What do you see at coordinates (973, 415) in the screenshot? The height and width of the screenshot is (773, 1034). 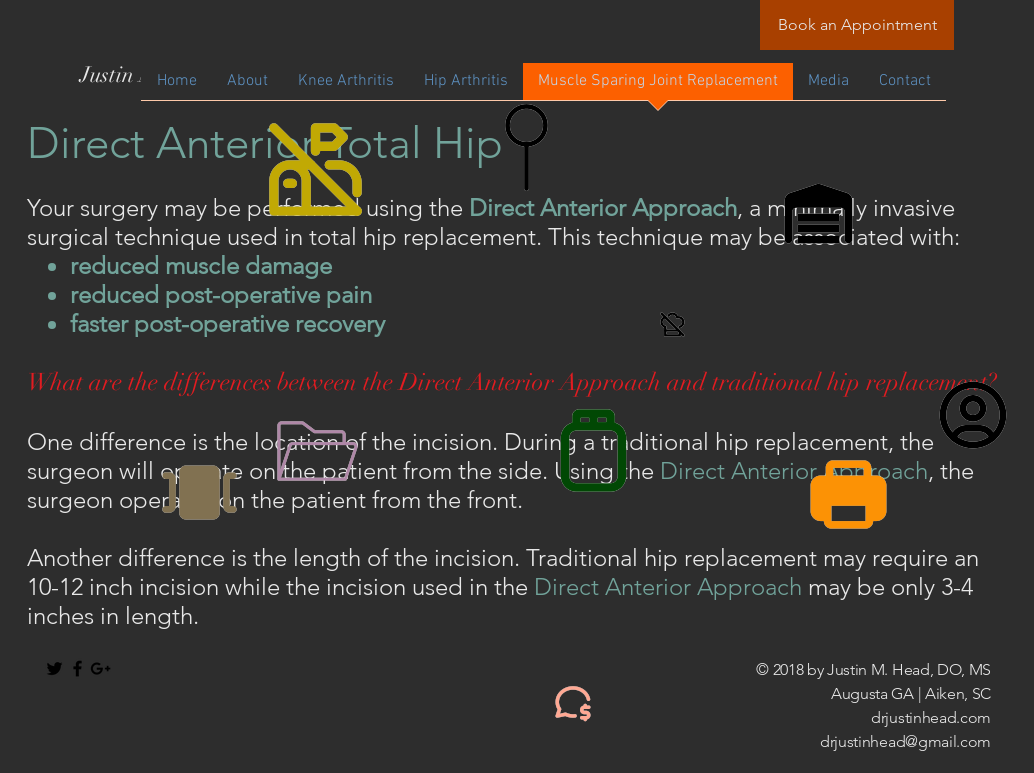 I see `view your profile` at bounding box center [973, 415].